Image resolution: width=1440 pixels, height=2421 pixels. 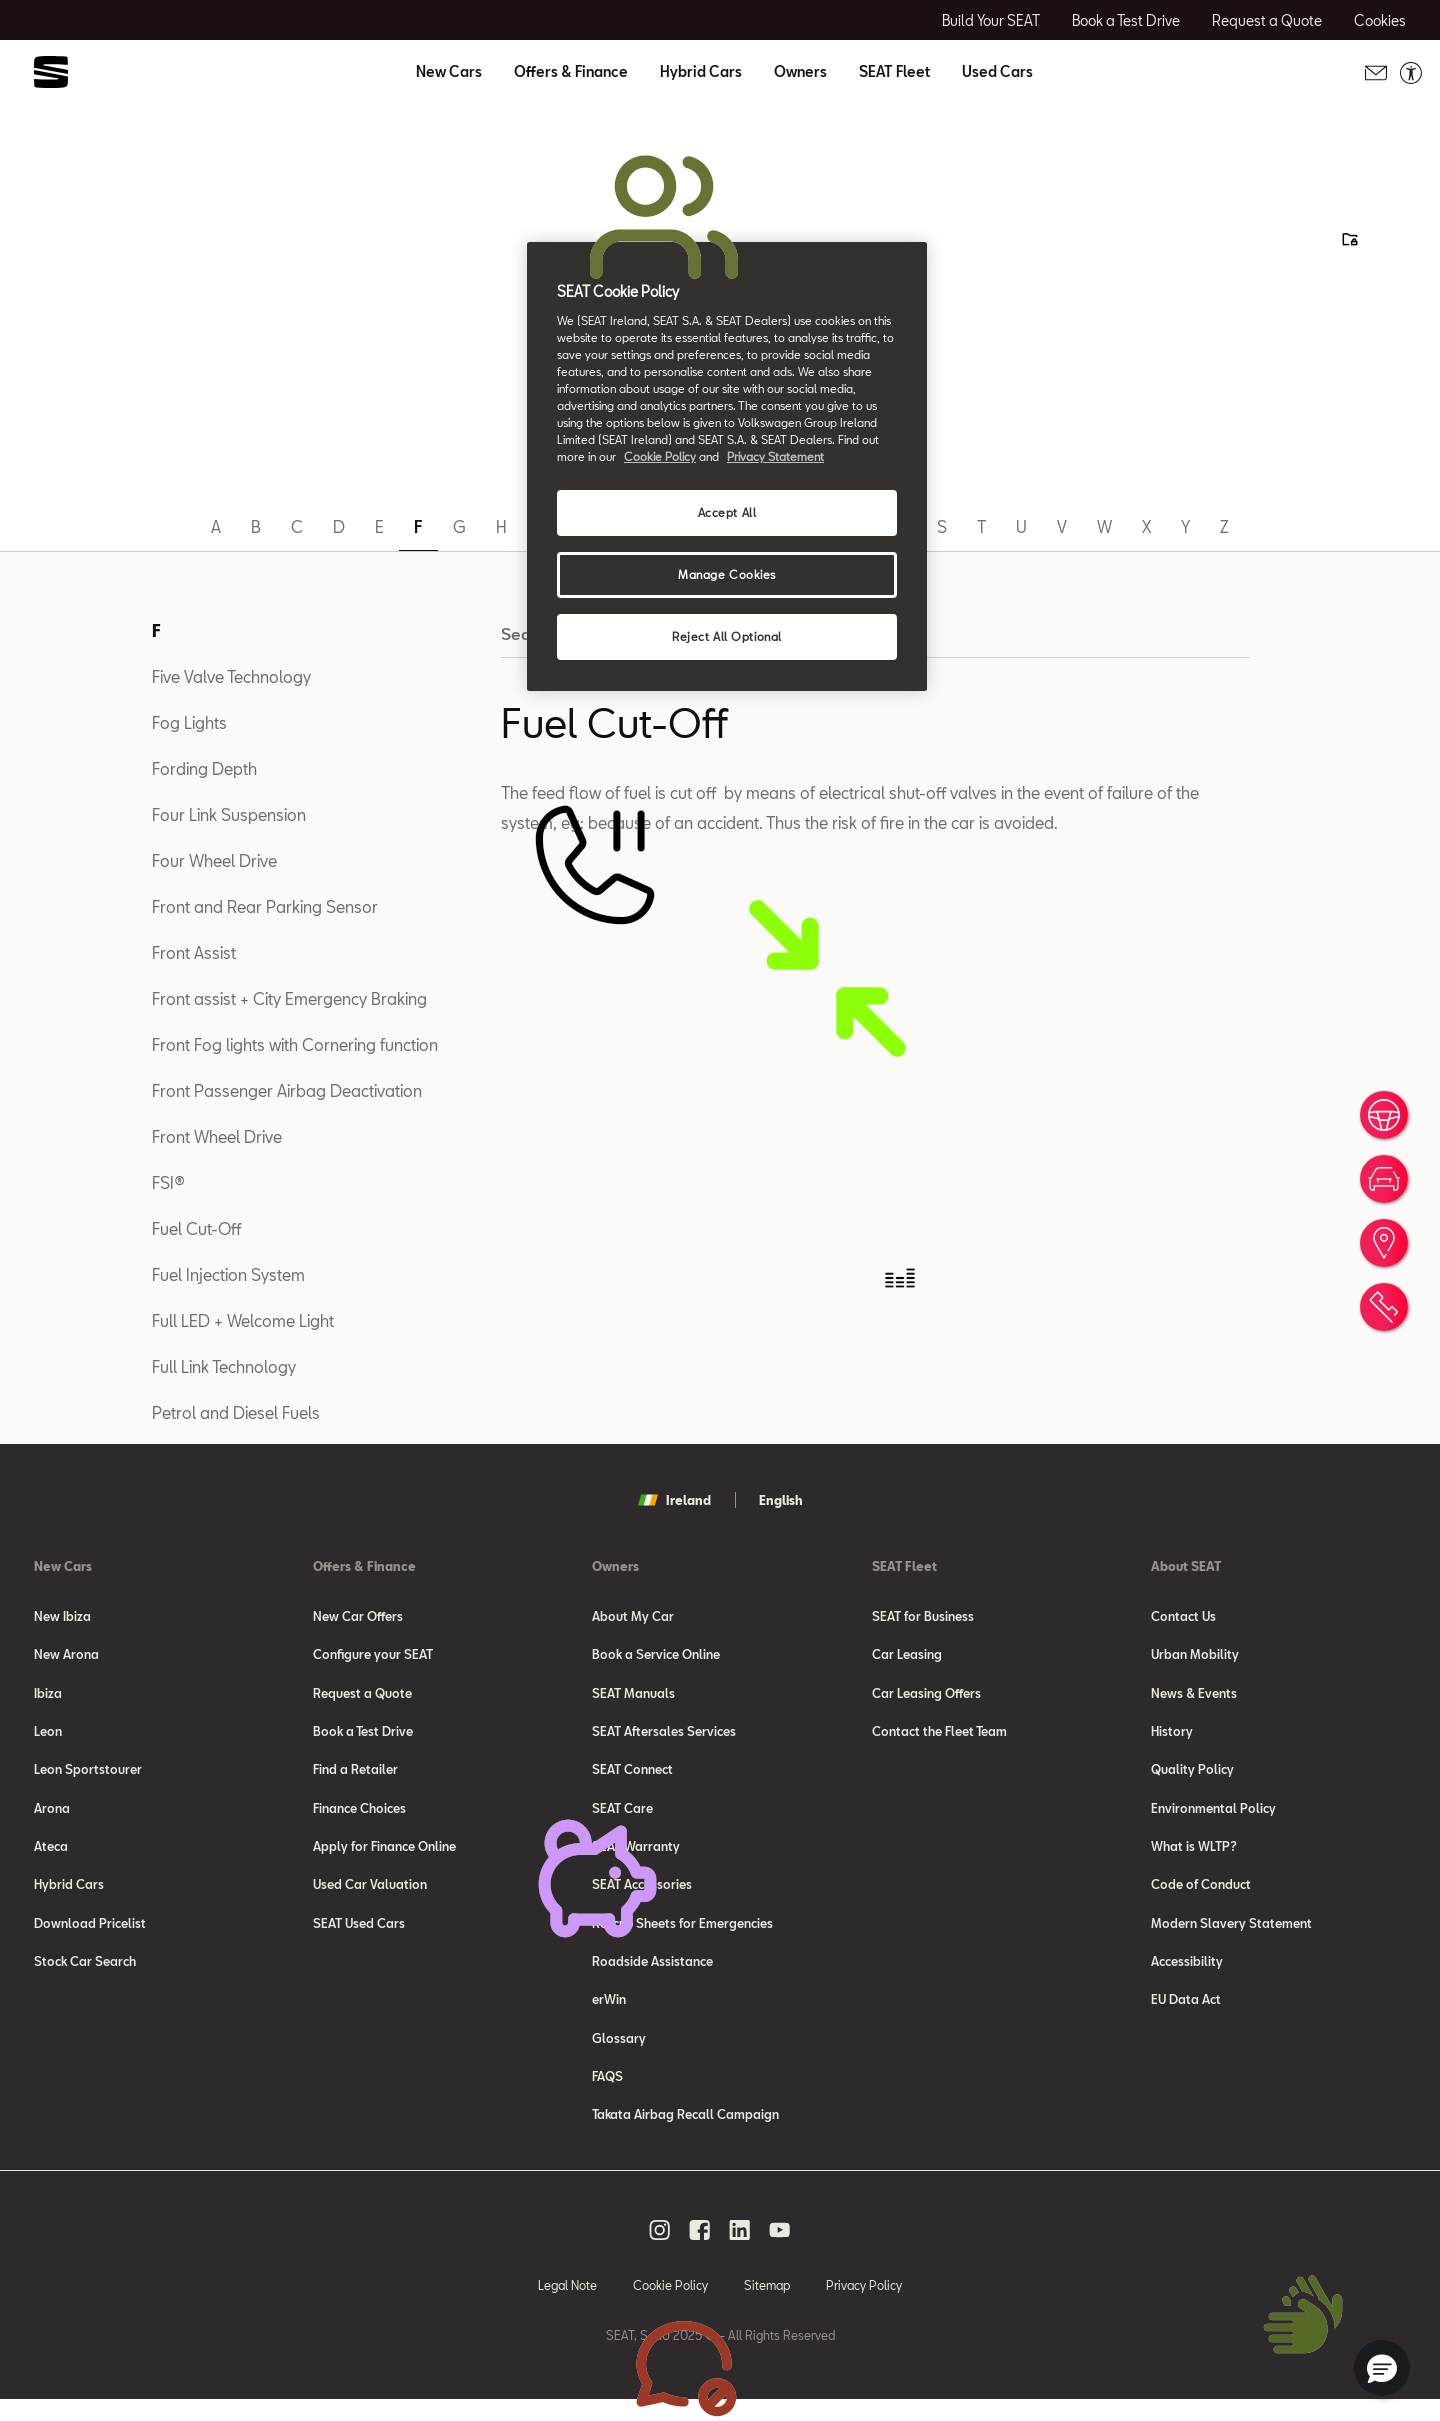 What do you see at coordinates (684, 2364) in the screenshot?
I see `cancel or block a conversation` at bounding box center [684, 2364].